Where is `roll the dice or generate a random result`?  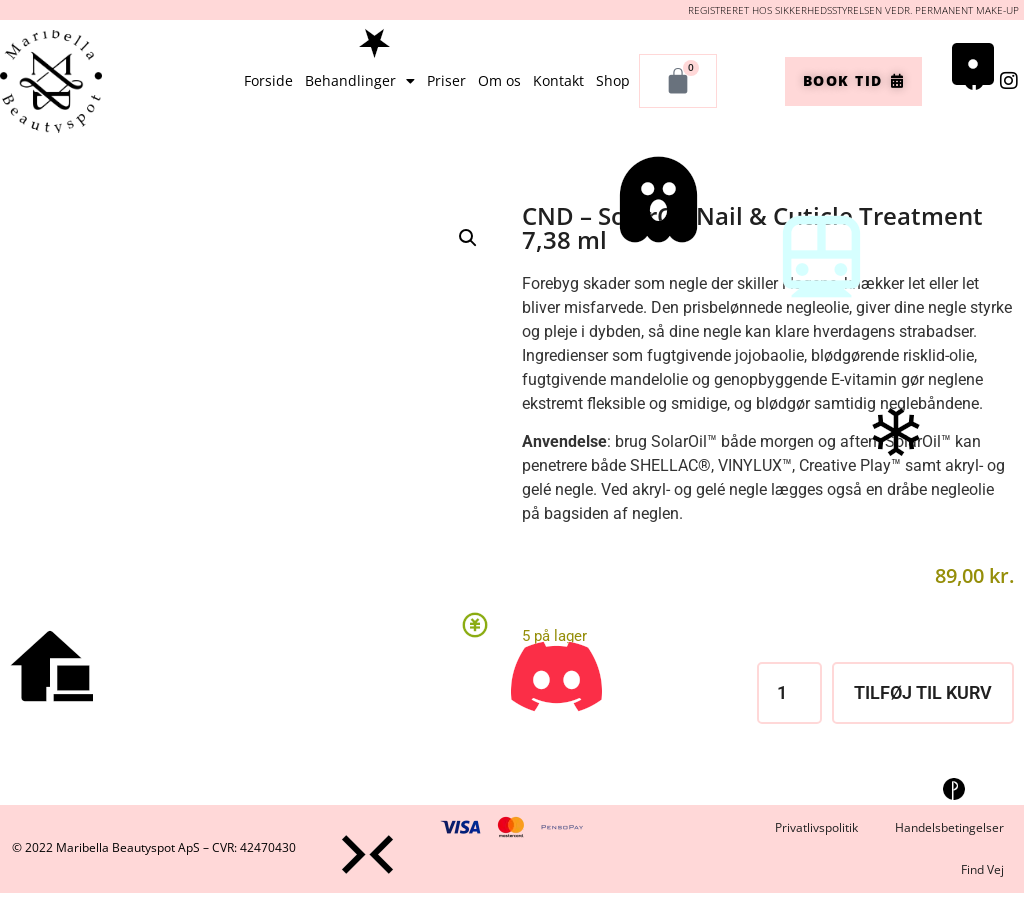
roll the dice or generate a random result is located at coordinates (973, 64).